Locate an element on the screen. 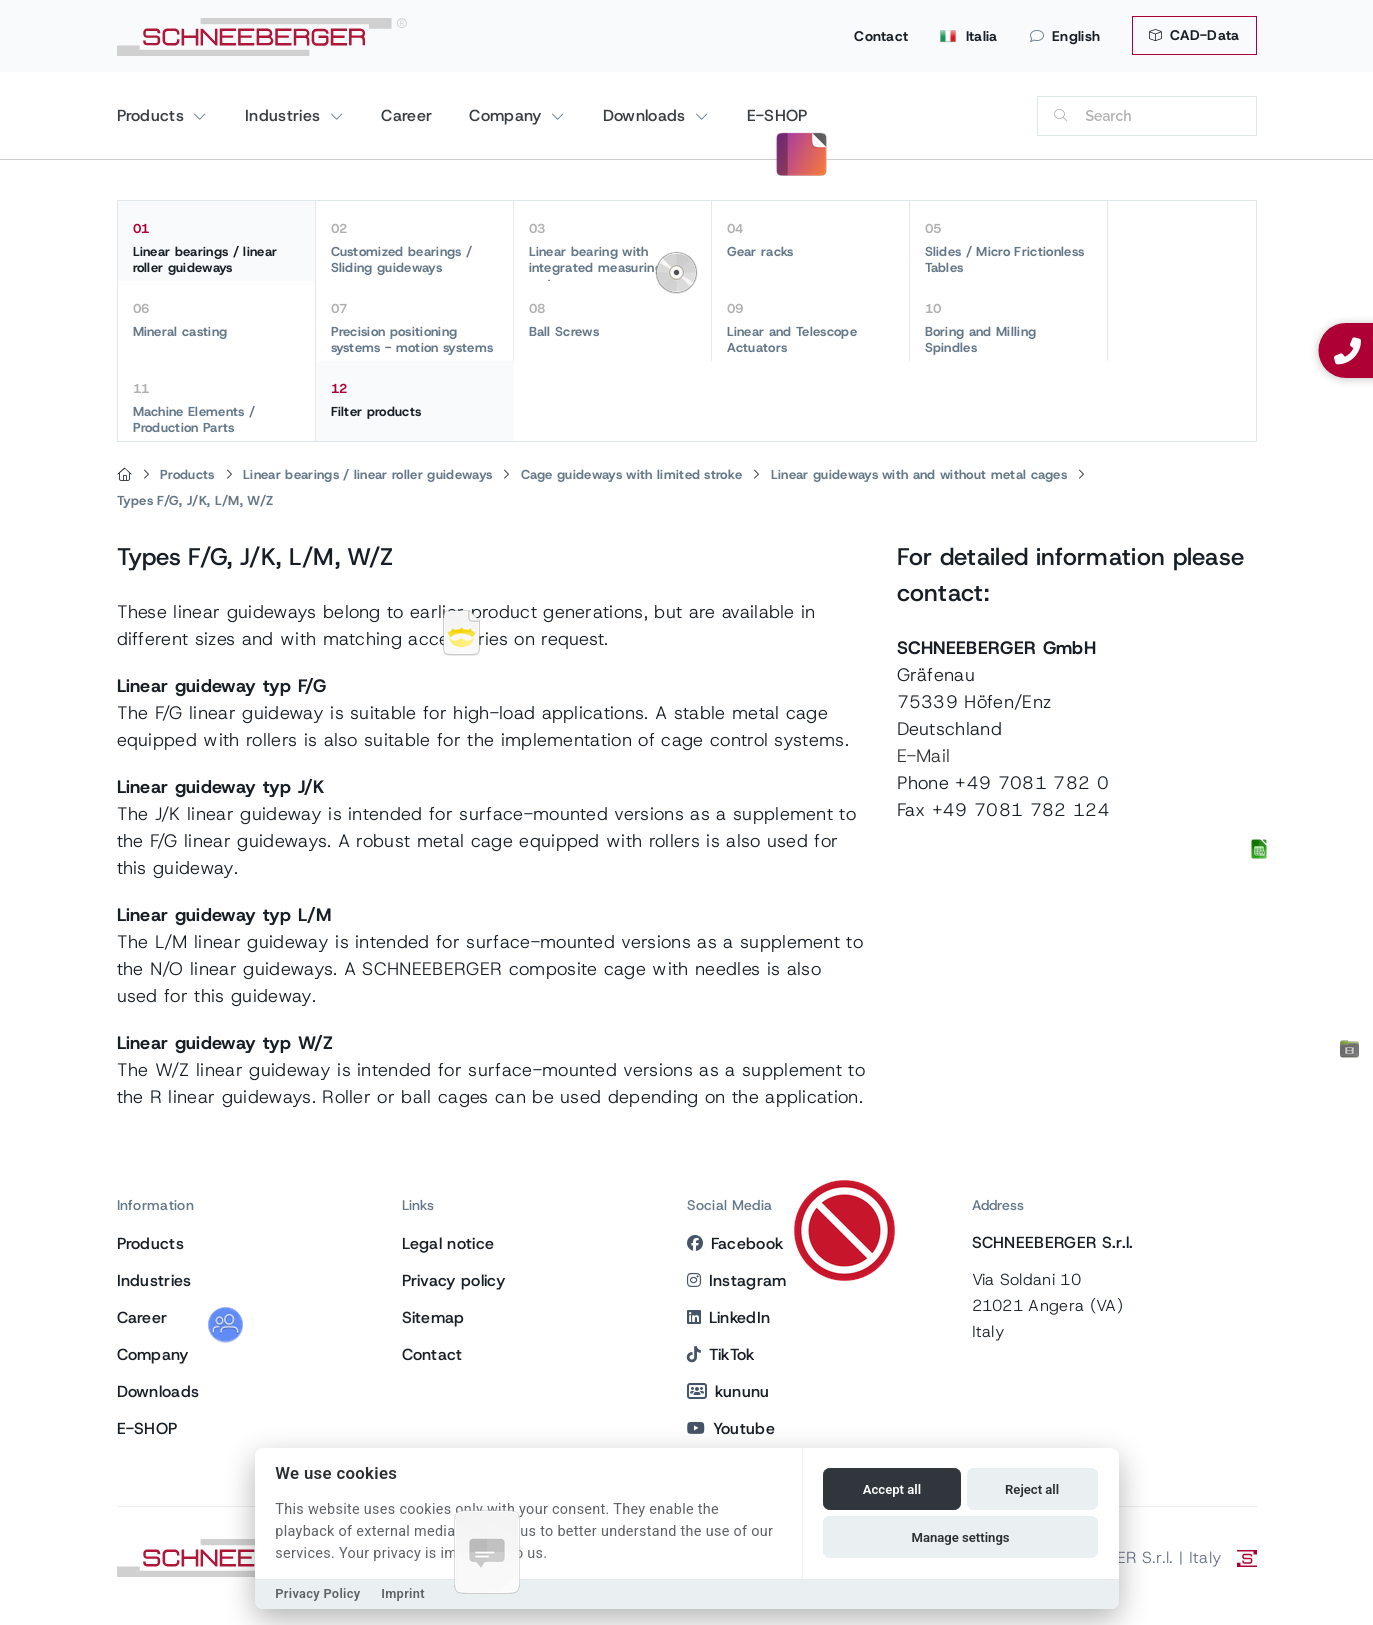 The image size is (1373, 1625). a subrip subtitle file (.srt) is located at coordinates (487, 1552).